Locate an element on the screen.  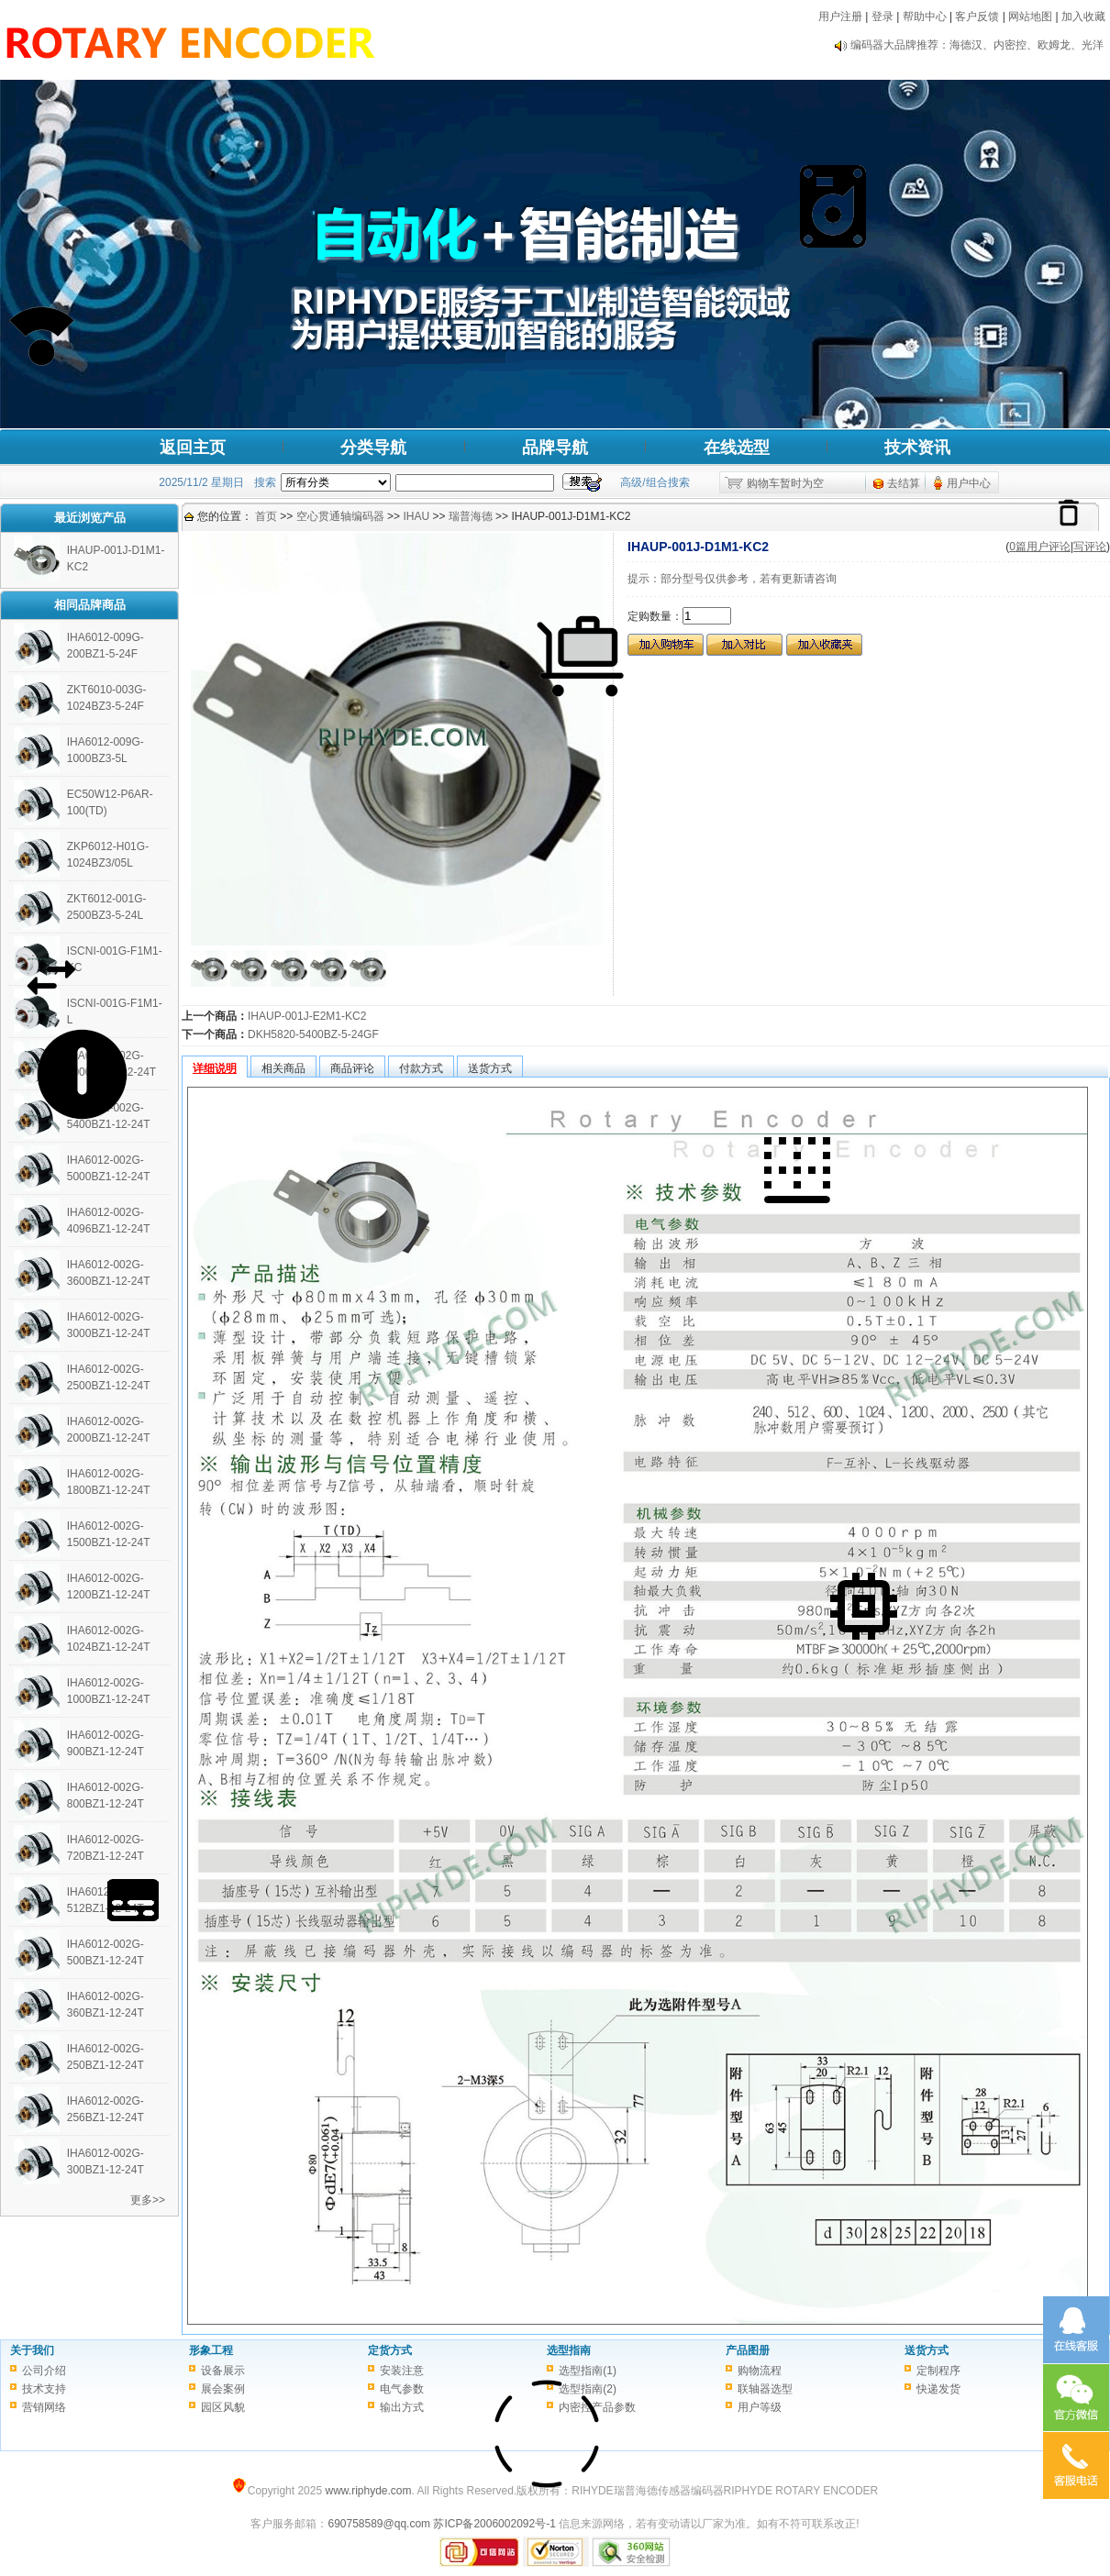
apply bottom border to selected cells is located at coordinates (797, 1170).